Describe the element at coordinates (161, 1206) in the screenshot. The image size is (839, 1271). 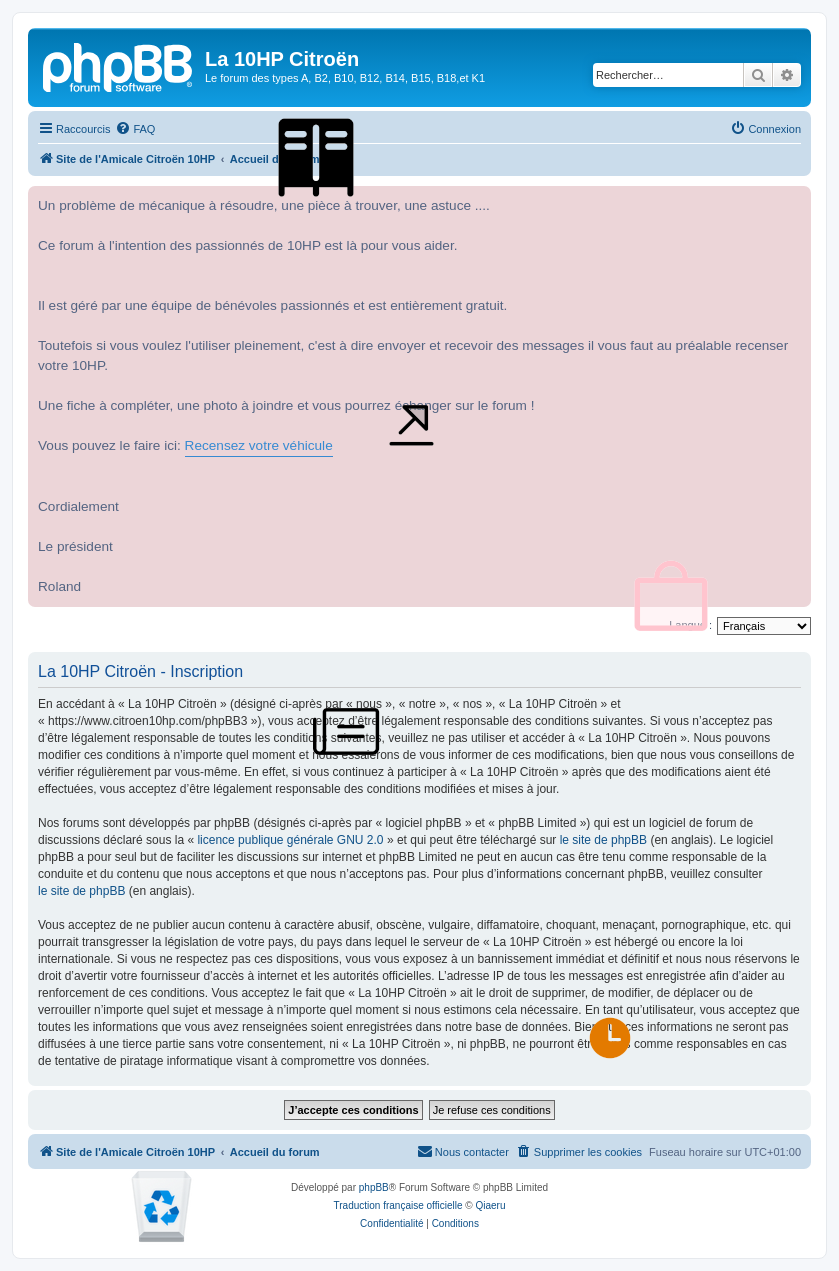
I see `empty recycle bin with no deleted items` at that location.